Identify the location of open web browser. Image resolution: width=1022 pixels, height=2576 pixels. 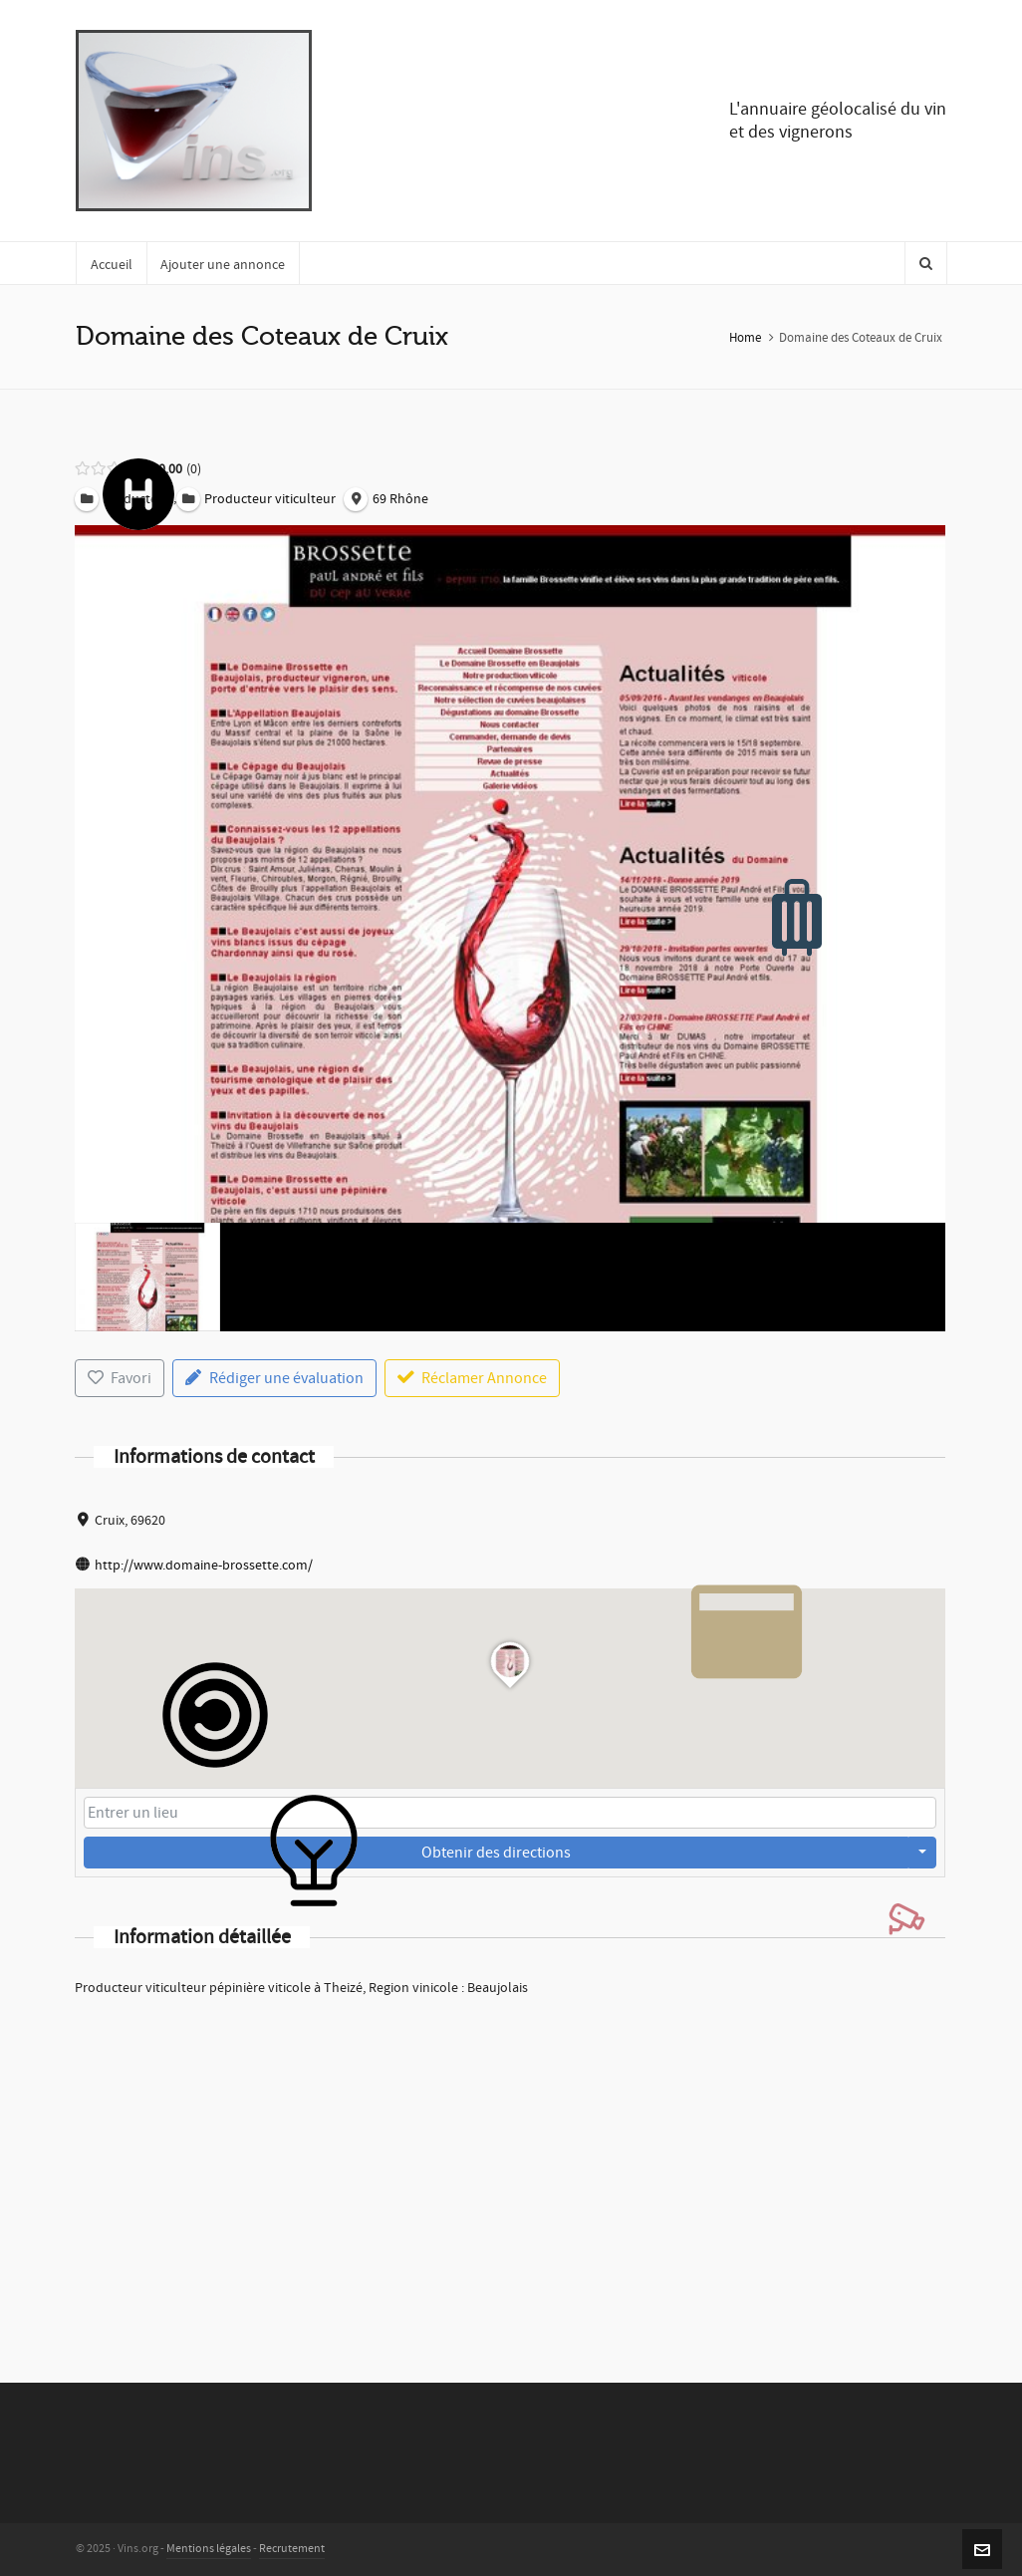
(746, 1631).